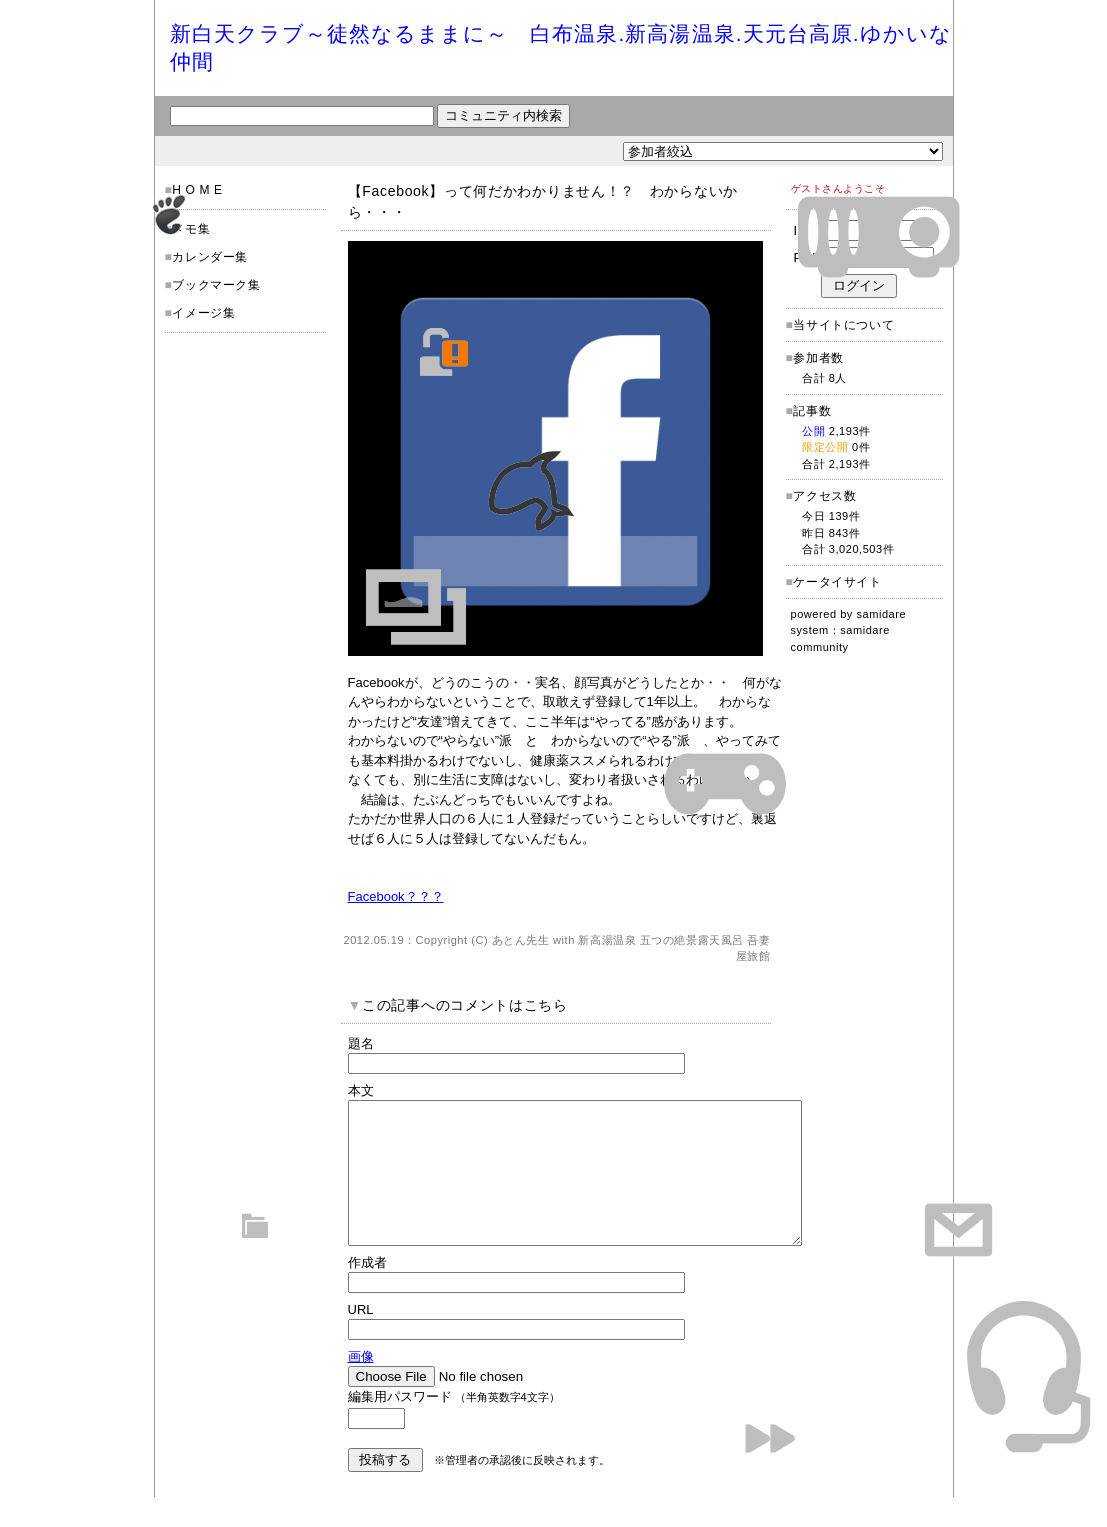 This screenshot has width=1107, height=1527. What do you see at coordinates (958, 1227) in the screenshot?
I see `indicates unread email in your inbox` at bounding box center [958, 1227].